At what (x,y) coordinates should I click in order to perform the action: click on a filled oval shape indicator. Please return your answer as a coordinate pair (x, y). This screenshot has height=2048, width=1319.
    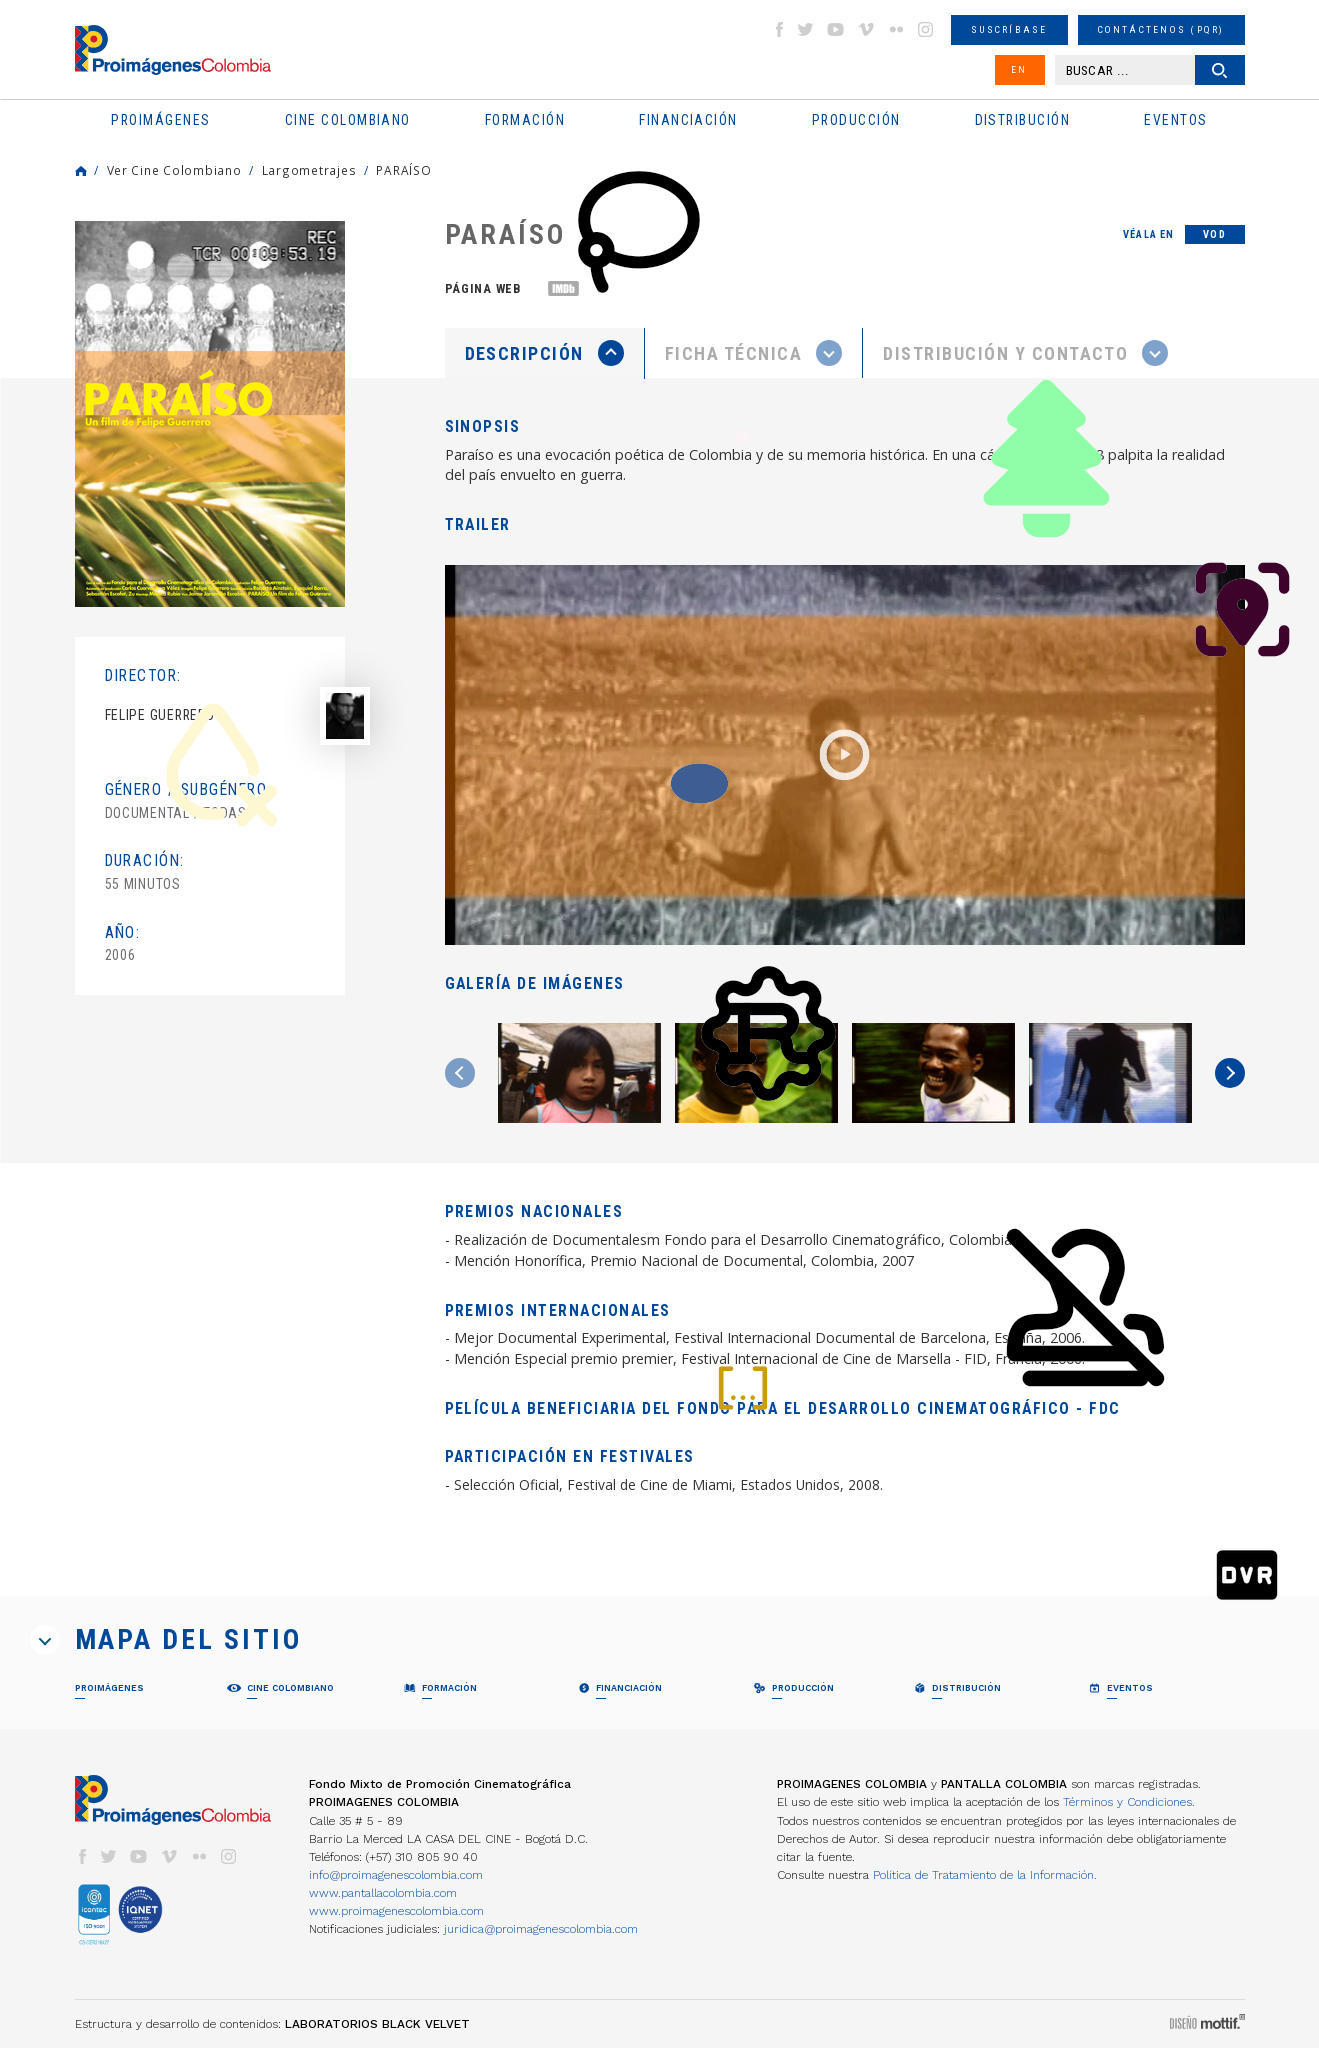
    Looking at the image, I should click on (699, 783).